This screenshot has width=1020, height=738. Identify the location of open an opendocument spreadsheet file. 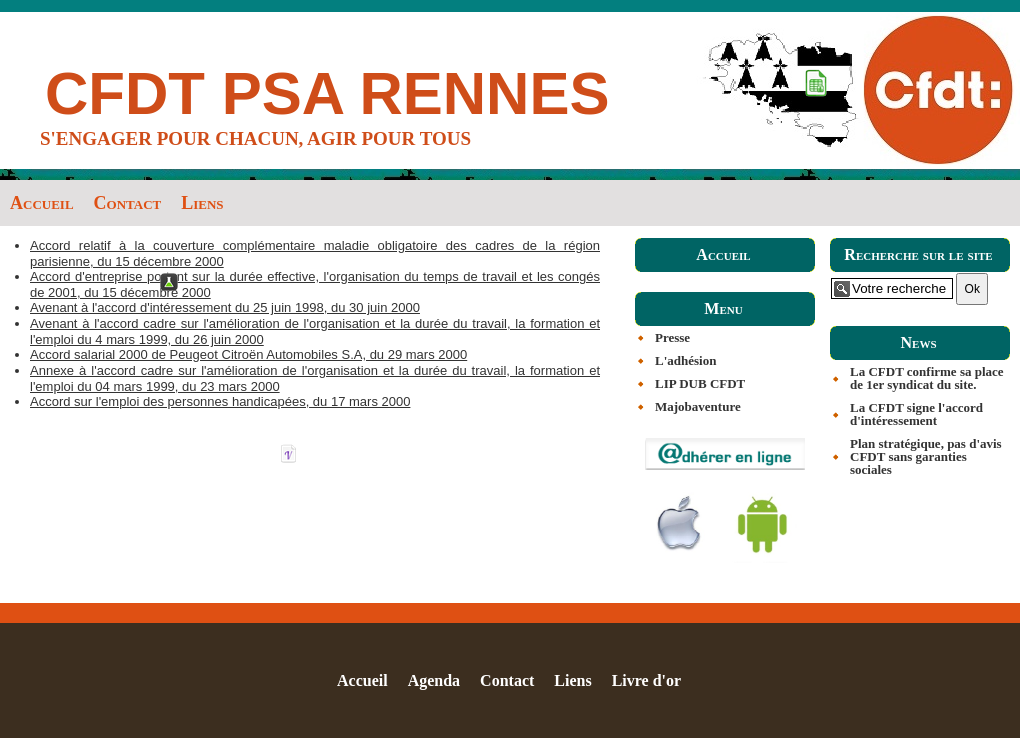
(816, 83).